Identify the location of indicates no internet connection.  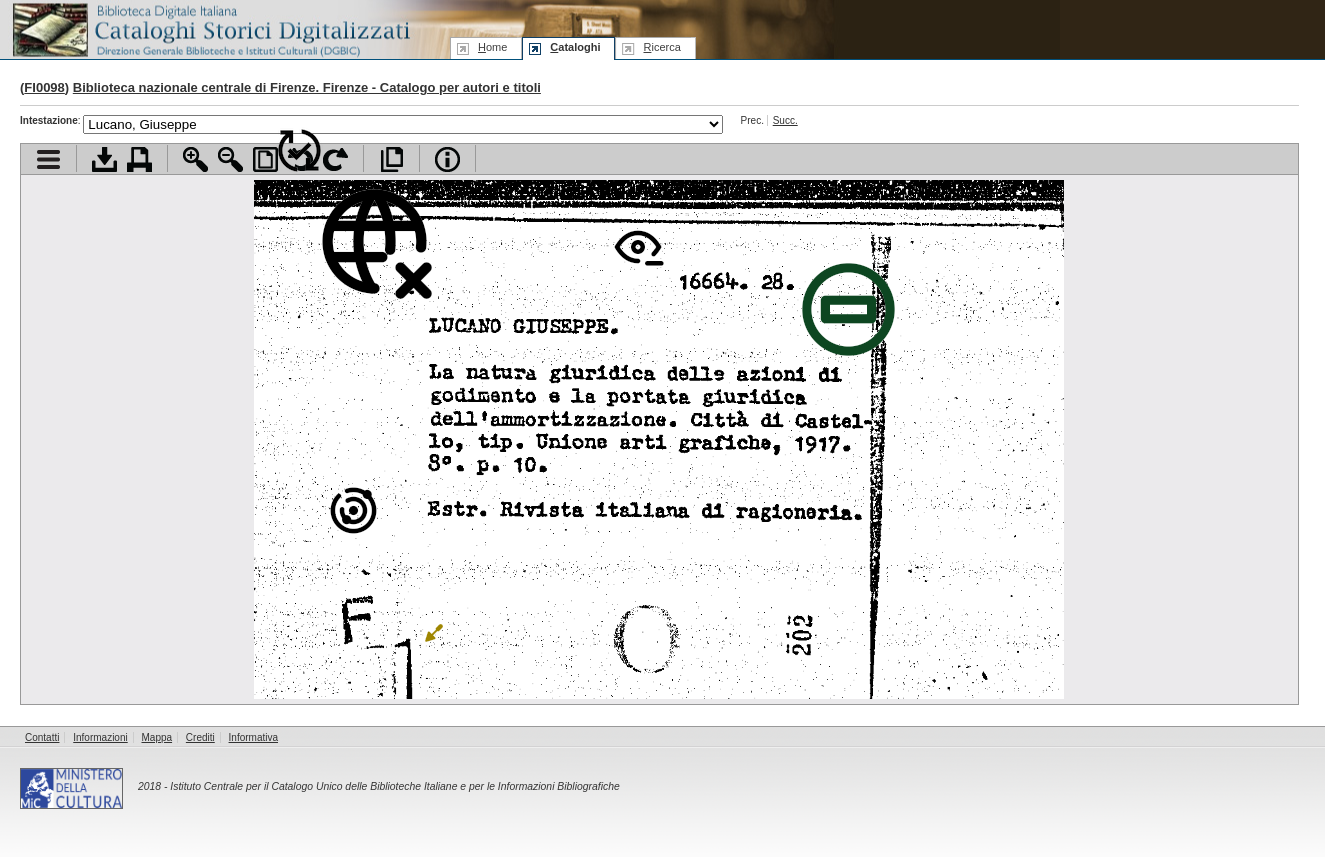
(374, 241).